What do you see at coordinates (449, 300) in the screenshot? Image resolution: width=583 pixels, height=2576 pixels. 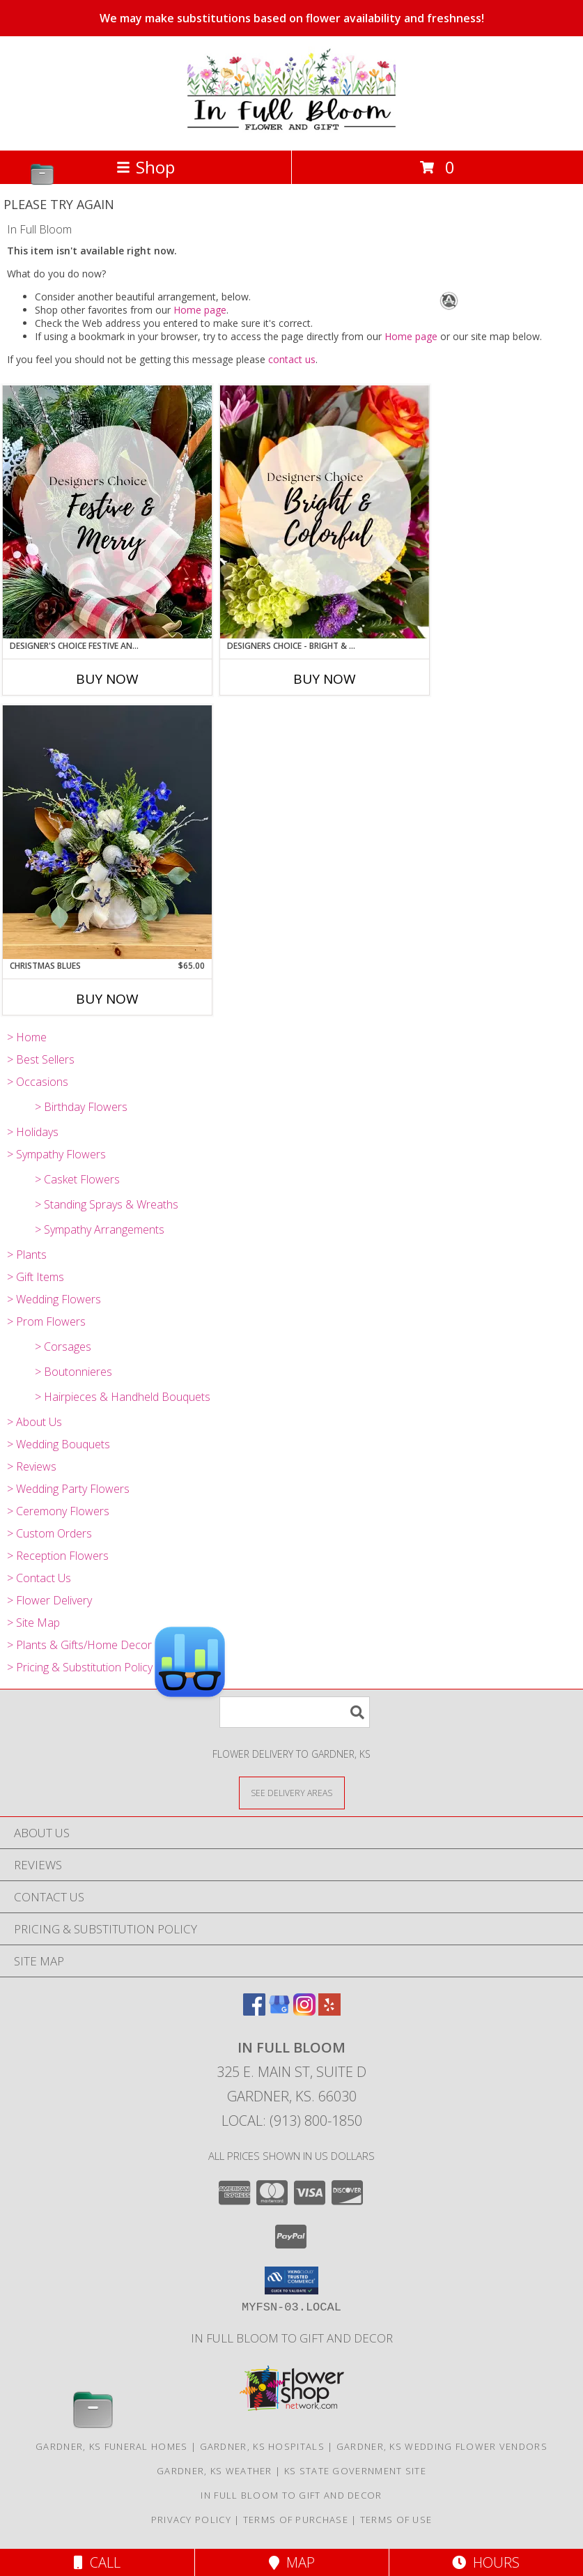 I see `check for system software updates` at bounding box center [449, 300].